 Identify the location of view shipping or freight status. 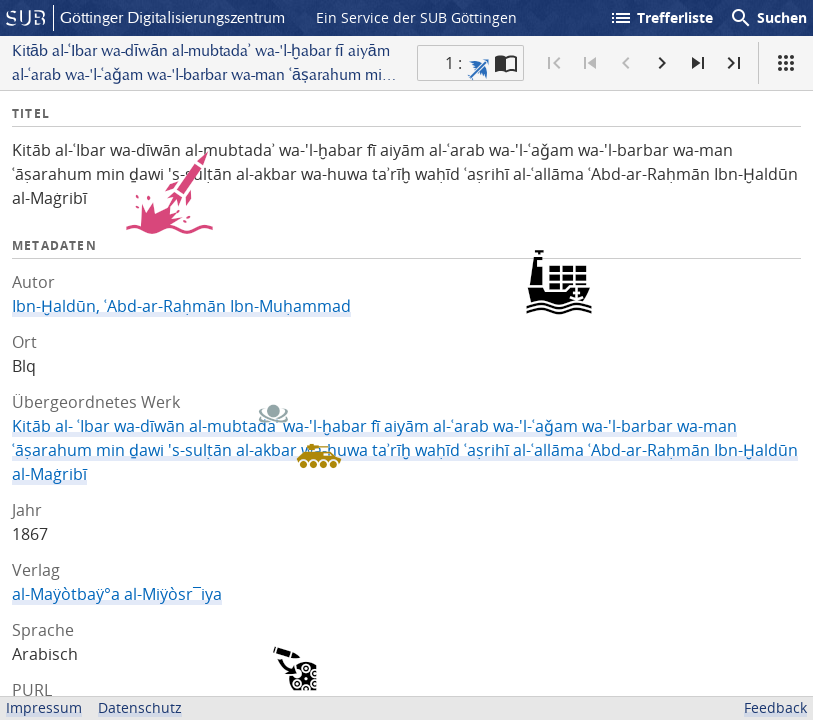
(559, 282).